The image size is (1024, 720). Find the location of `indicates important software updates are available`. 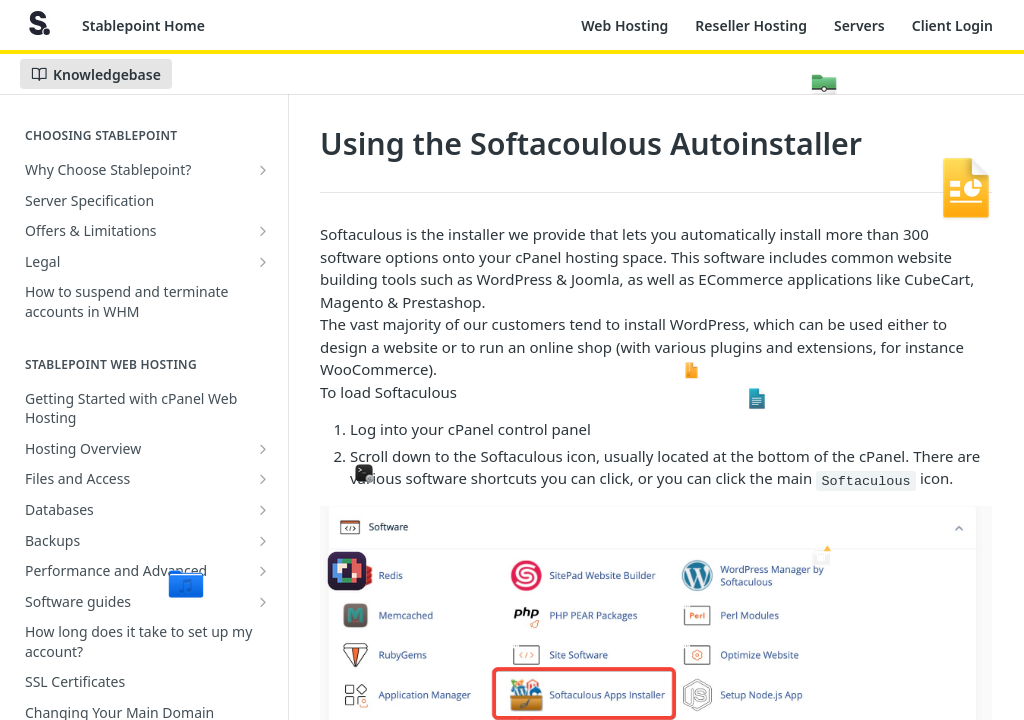

indicates important software updates are available is located at coordinates (821, 555).